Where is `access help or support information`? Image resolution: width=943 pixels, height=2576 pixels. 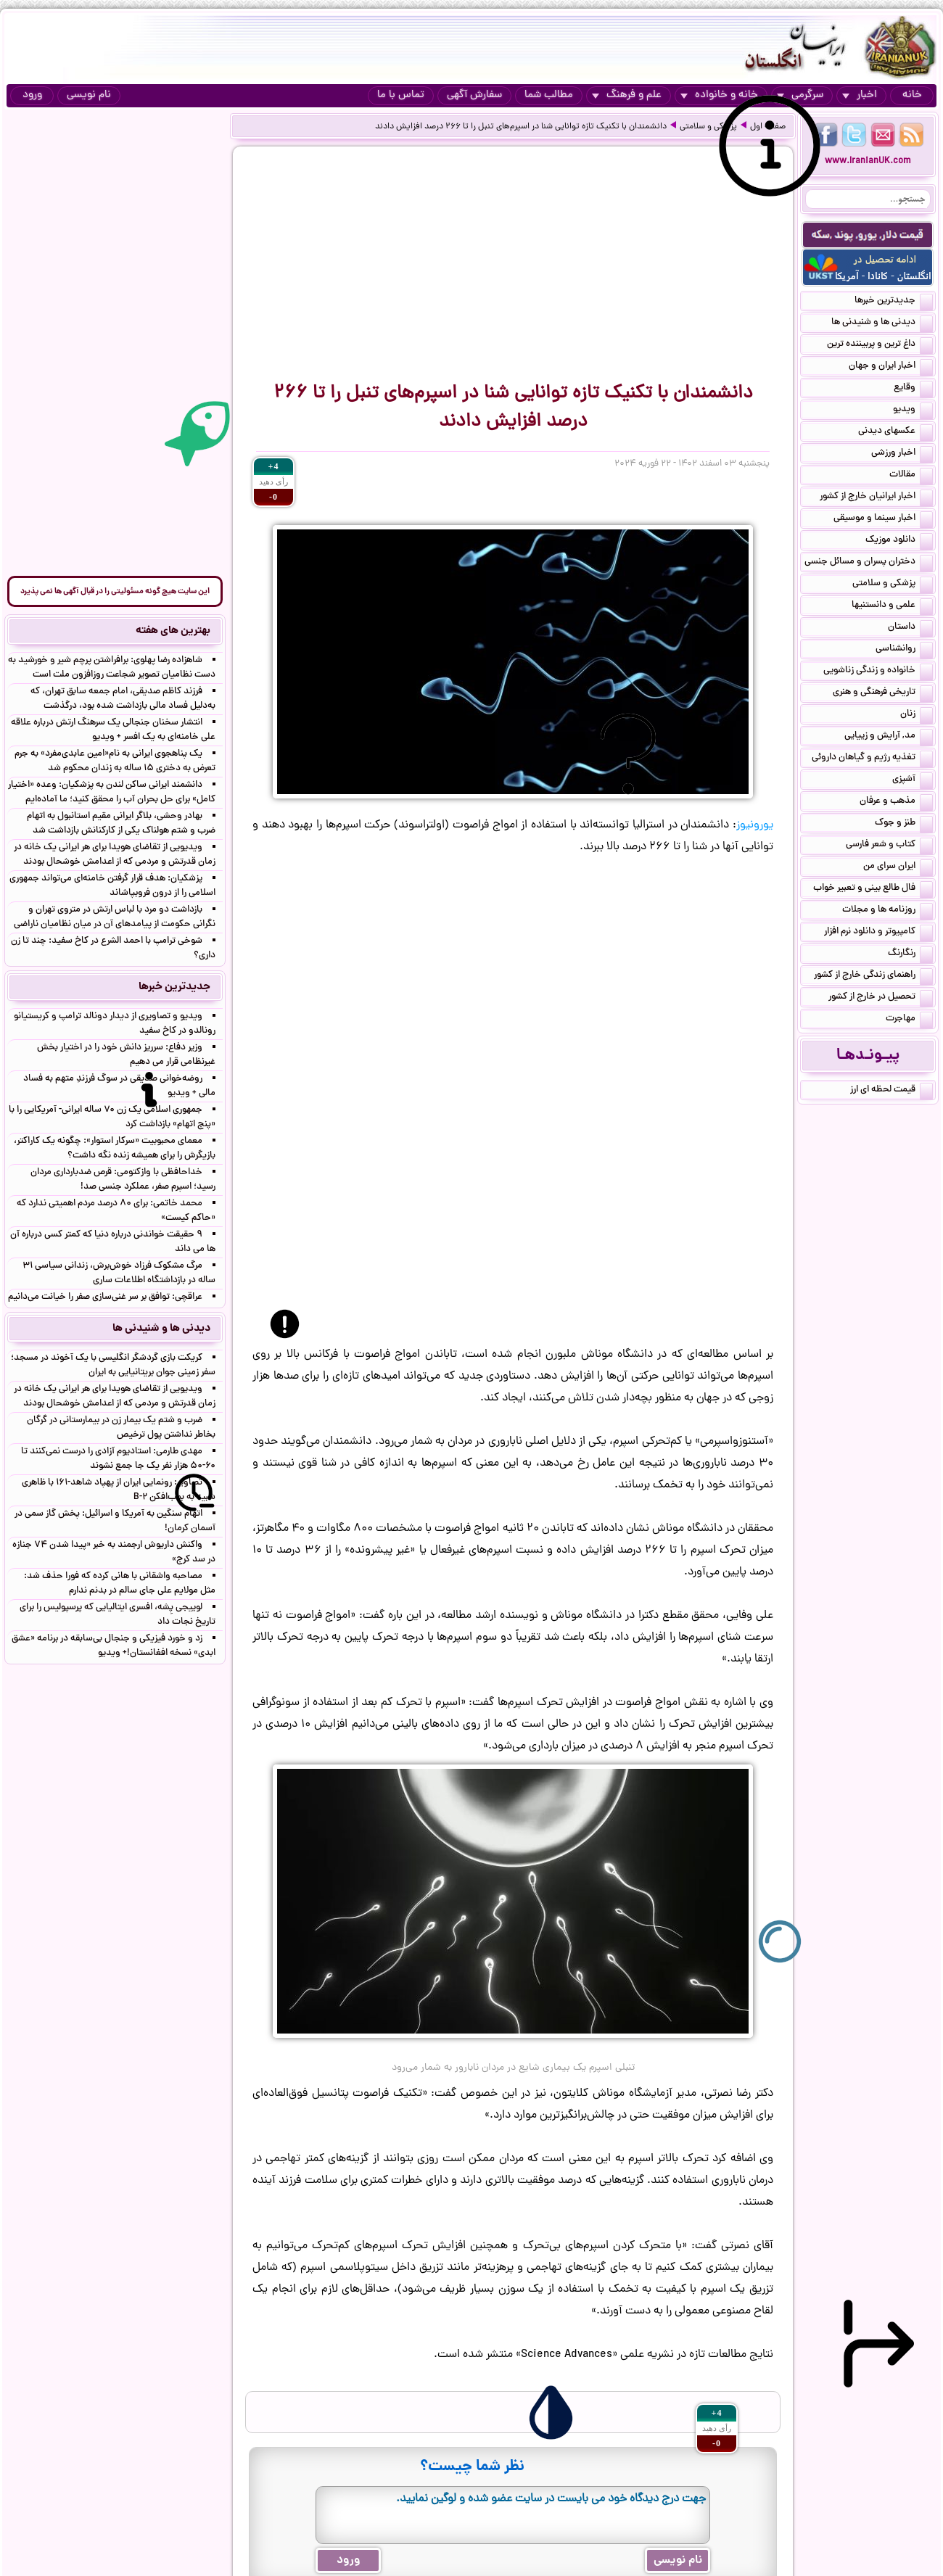 access help or support information is located at coordinates (628, 752).